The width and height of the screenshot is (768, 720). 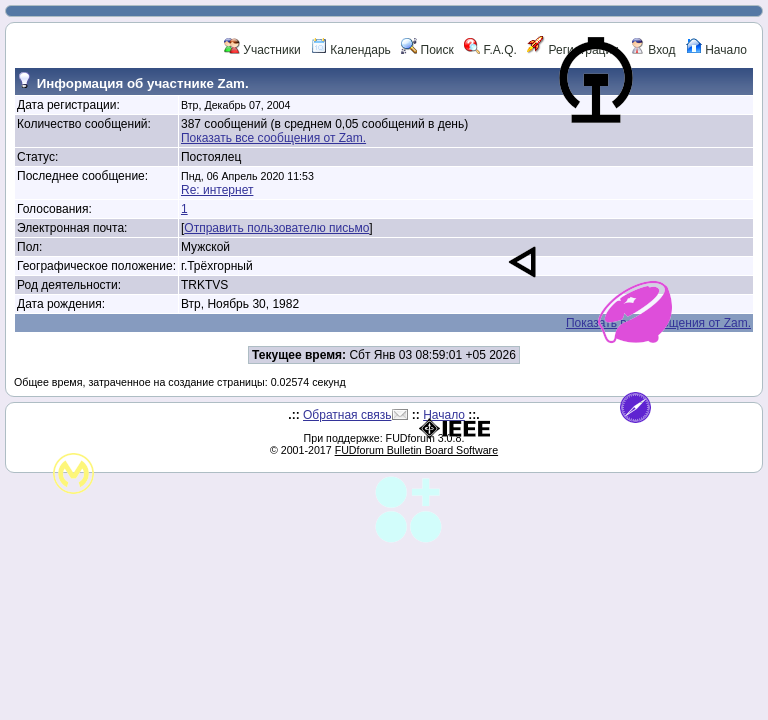 I want to click on add a new app to your collection, so click(x=408, y=509).